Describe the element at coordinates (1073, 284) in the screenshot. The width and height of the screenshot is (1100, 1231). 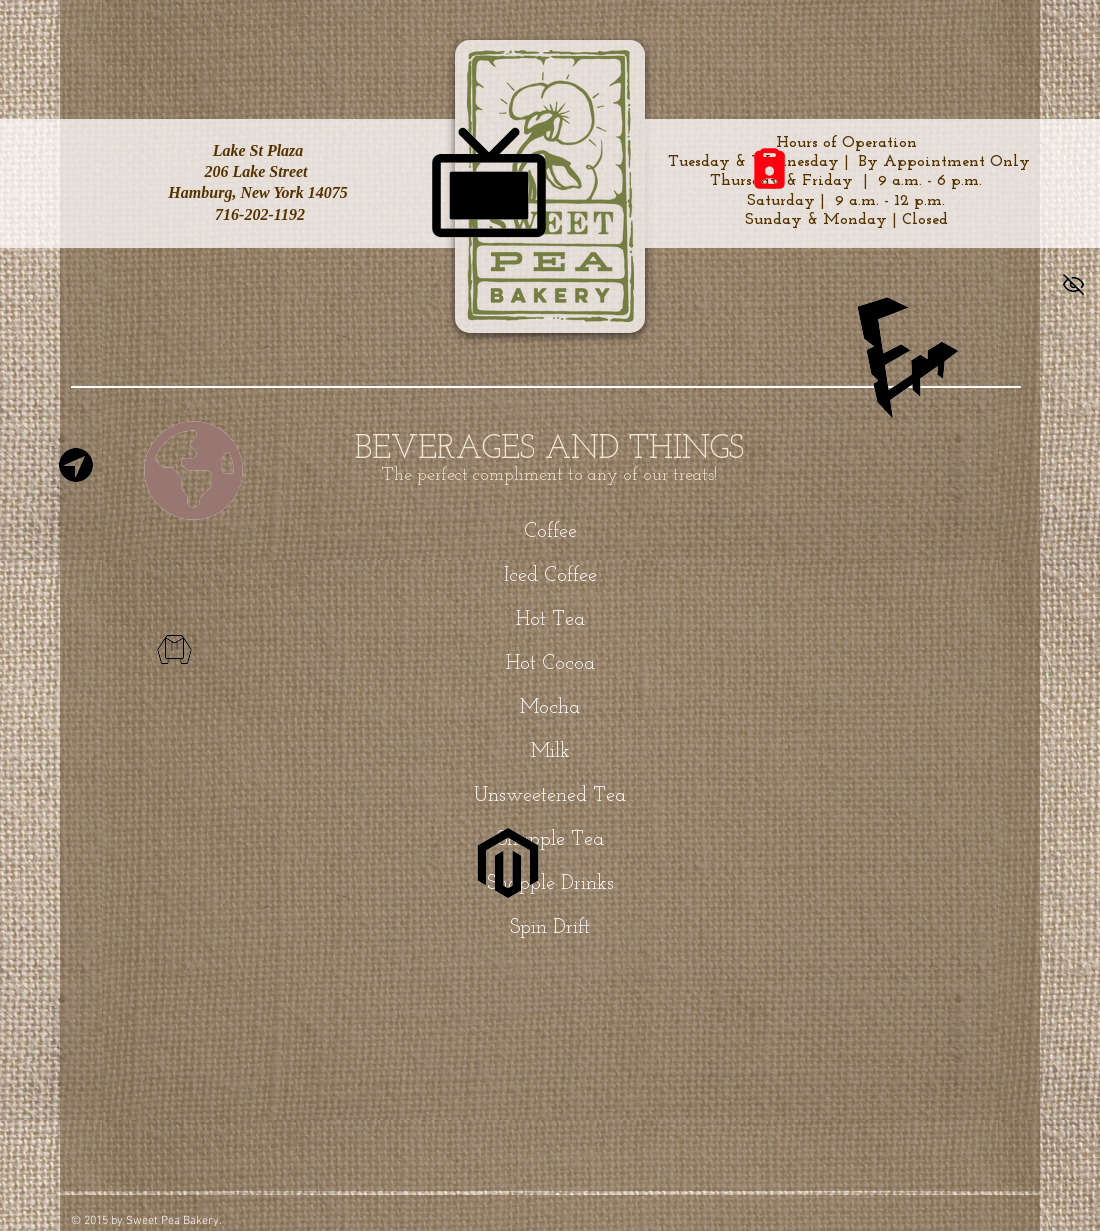
I see `hide password or sensitive content` at that location.